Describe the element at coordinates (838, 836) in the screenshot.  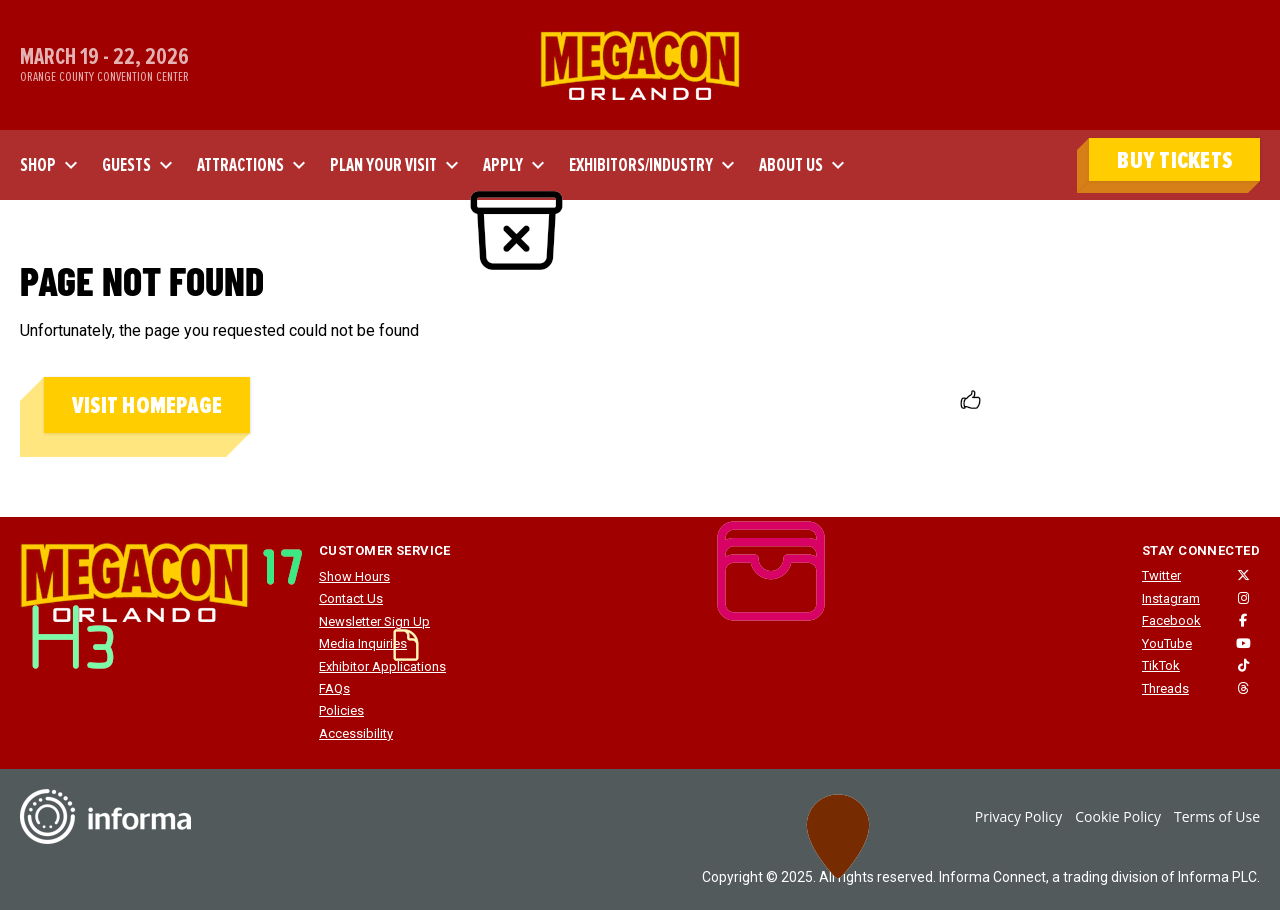
I see `view or set a location on the map` at that location.